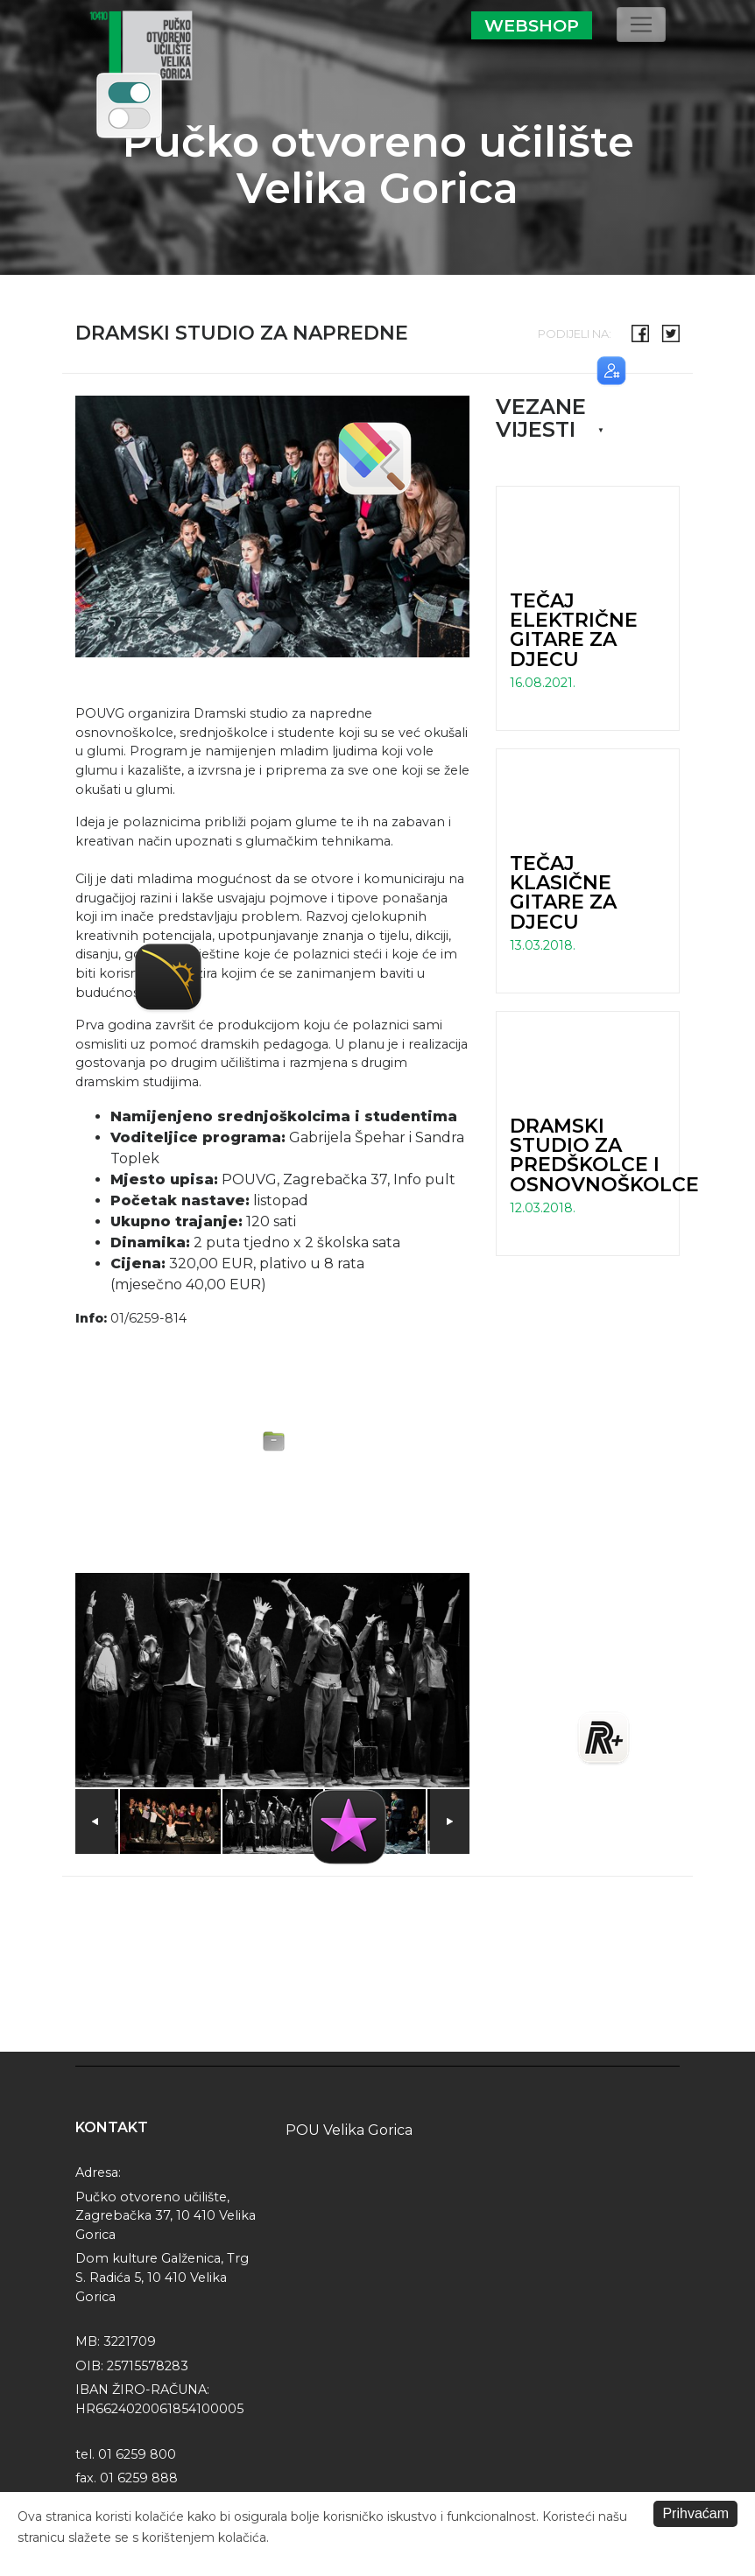 The width and height of the screenshot is (755, 2576). Describe the element at coordinates (273, 1441) in the screenshot. I see `open the file manager` at that location.